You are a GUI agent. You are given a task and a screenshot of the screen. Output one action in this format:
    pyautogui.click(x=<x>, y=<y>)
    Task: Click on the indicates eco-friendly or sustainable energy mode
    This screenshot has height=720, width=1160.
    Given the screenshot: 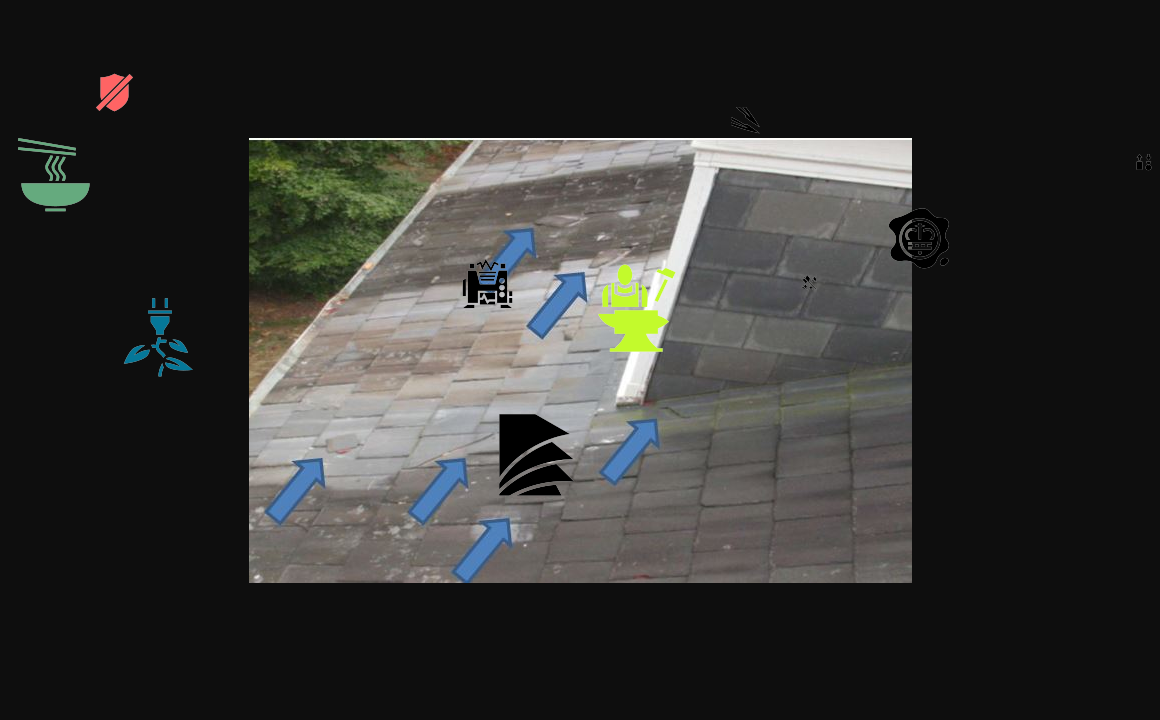 What is the action you would take?
    pyautogui.click(x=160, y=336)
    